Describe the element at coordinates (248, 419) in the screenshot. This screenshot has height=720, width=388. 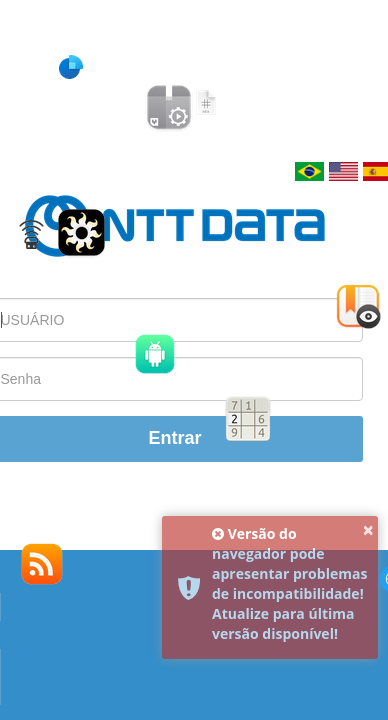
I see `launch the sudoku puzzle game` at that location.